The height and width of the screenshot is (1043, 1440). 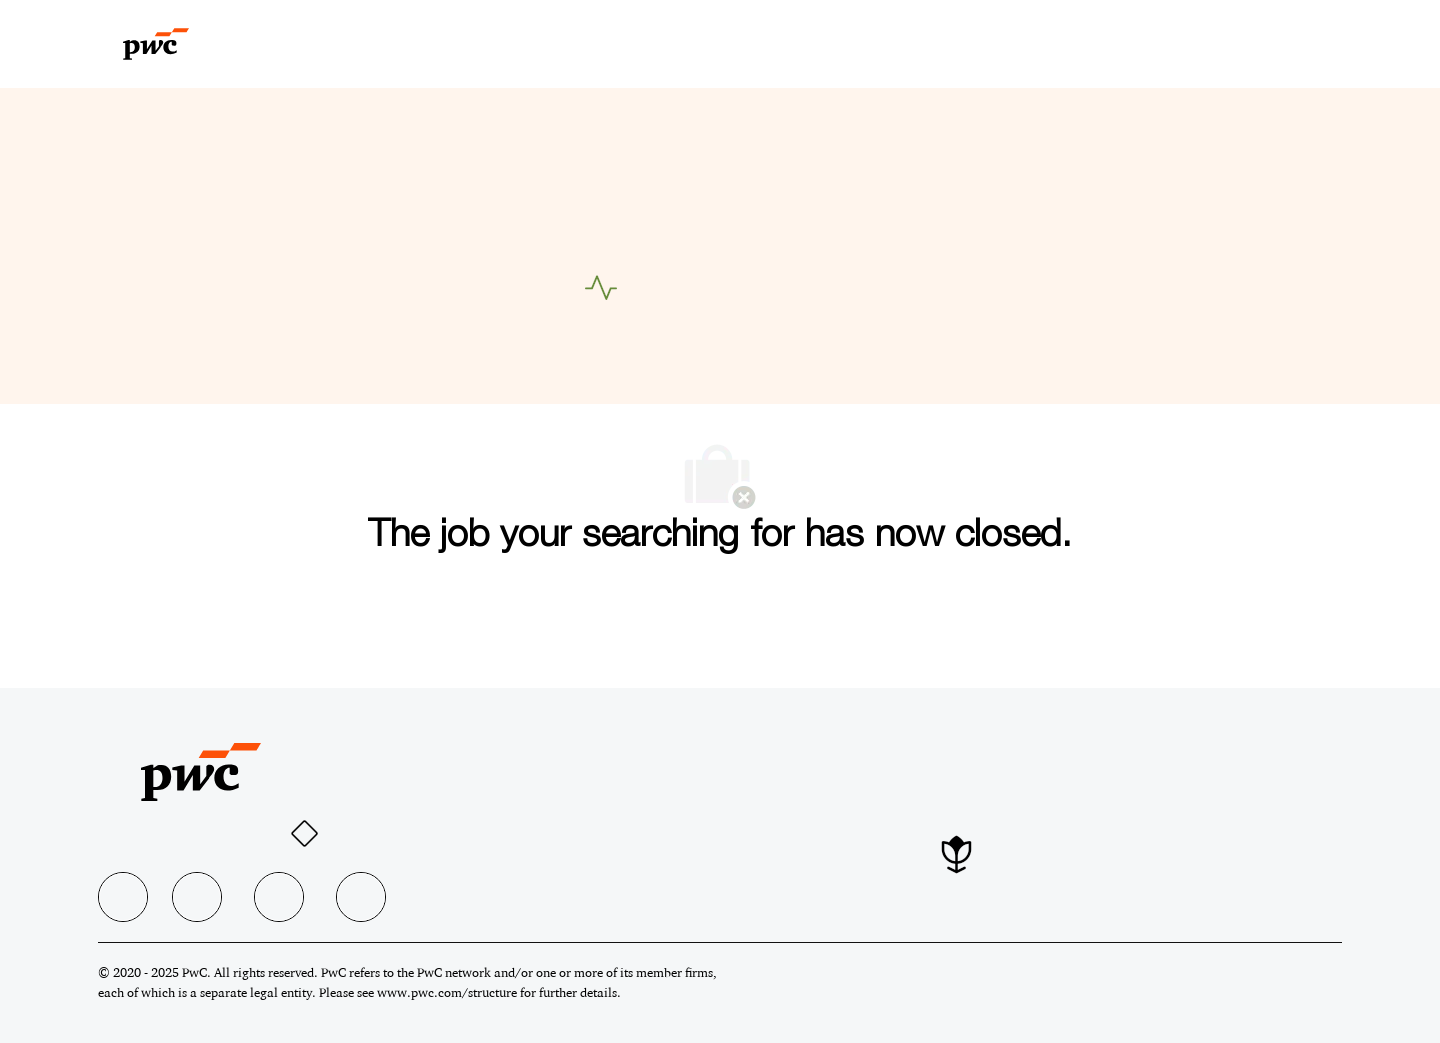 What do you see at coordinates (601, 288) in the screenshot?
I see `view repository activity and insights` at bounding box center [601, 288].